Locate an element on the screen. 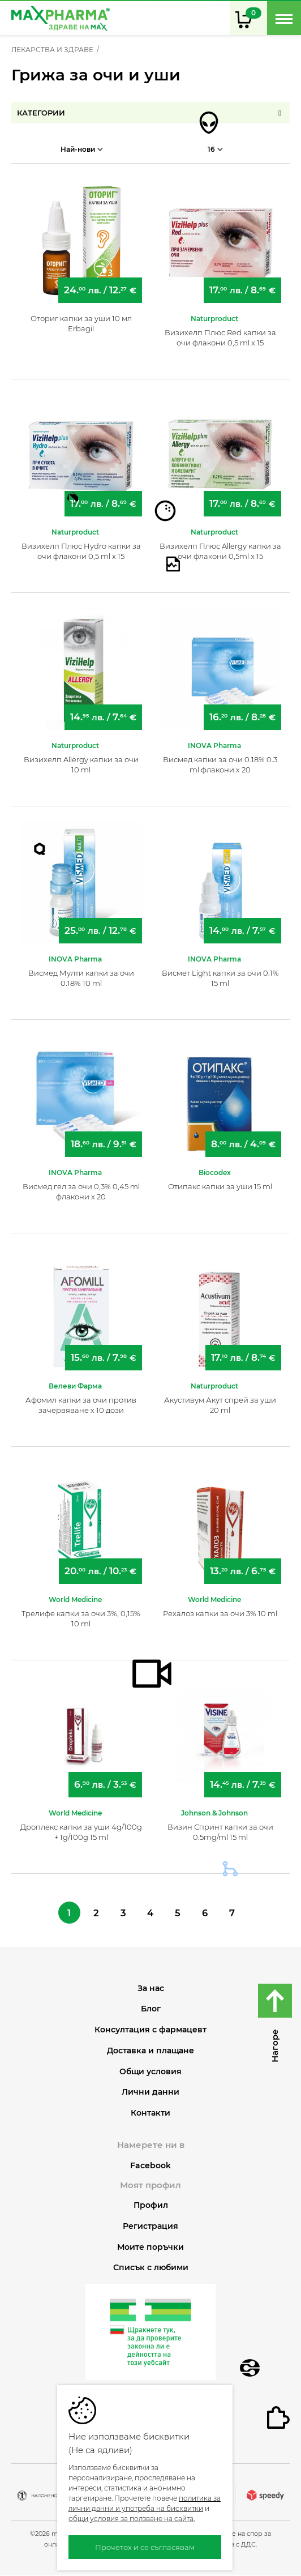  access plugins or extensions is located at coordinates (277, 2419).